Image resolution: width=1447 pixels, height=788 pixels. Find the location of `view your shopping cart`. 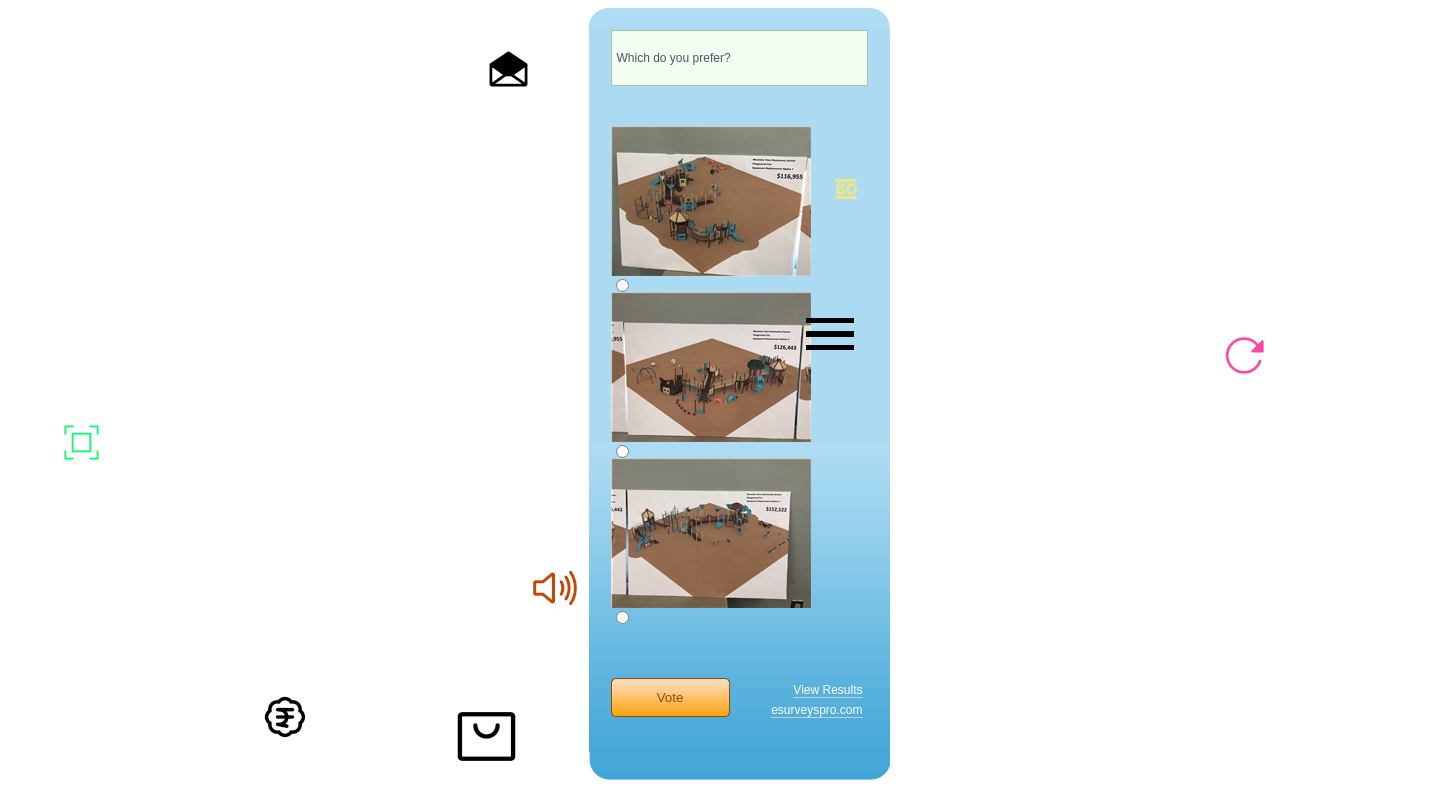

view your shopping cart is located at coordinates (486, 736).